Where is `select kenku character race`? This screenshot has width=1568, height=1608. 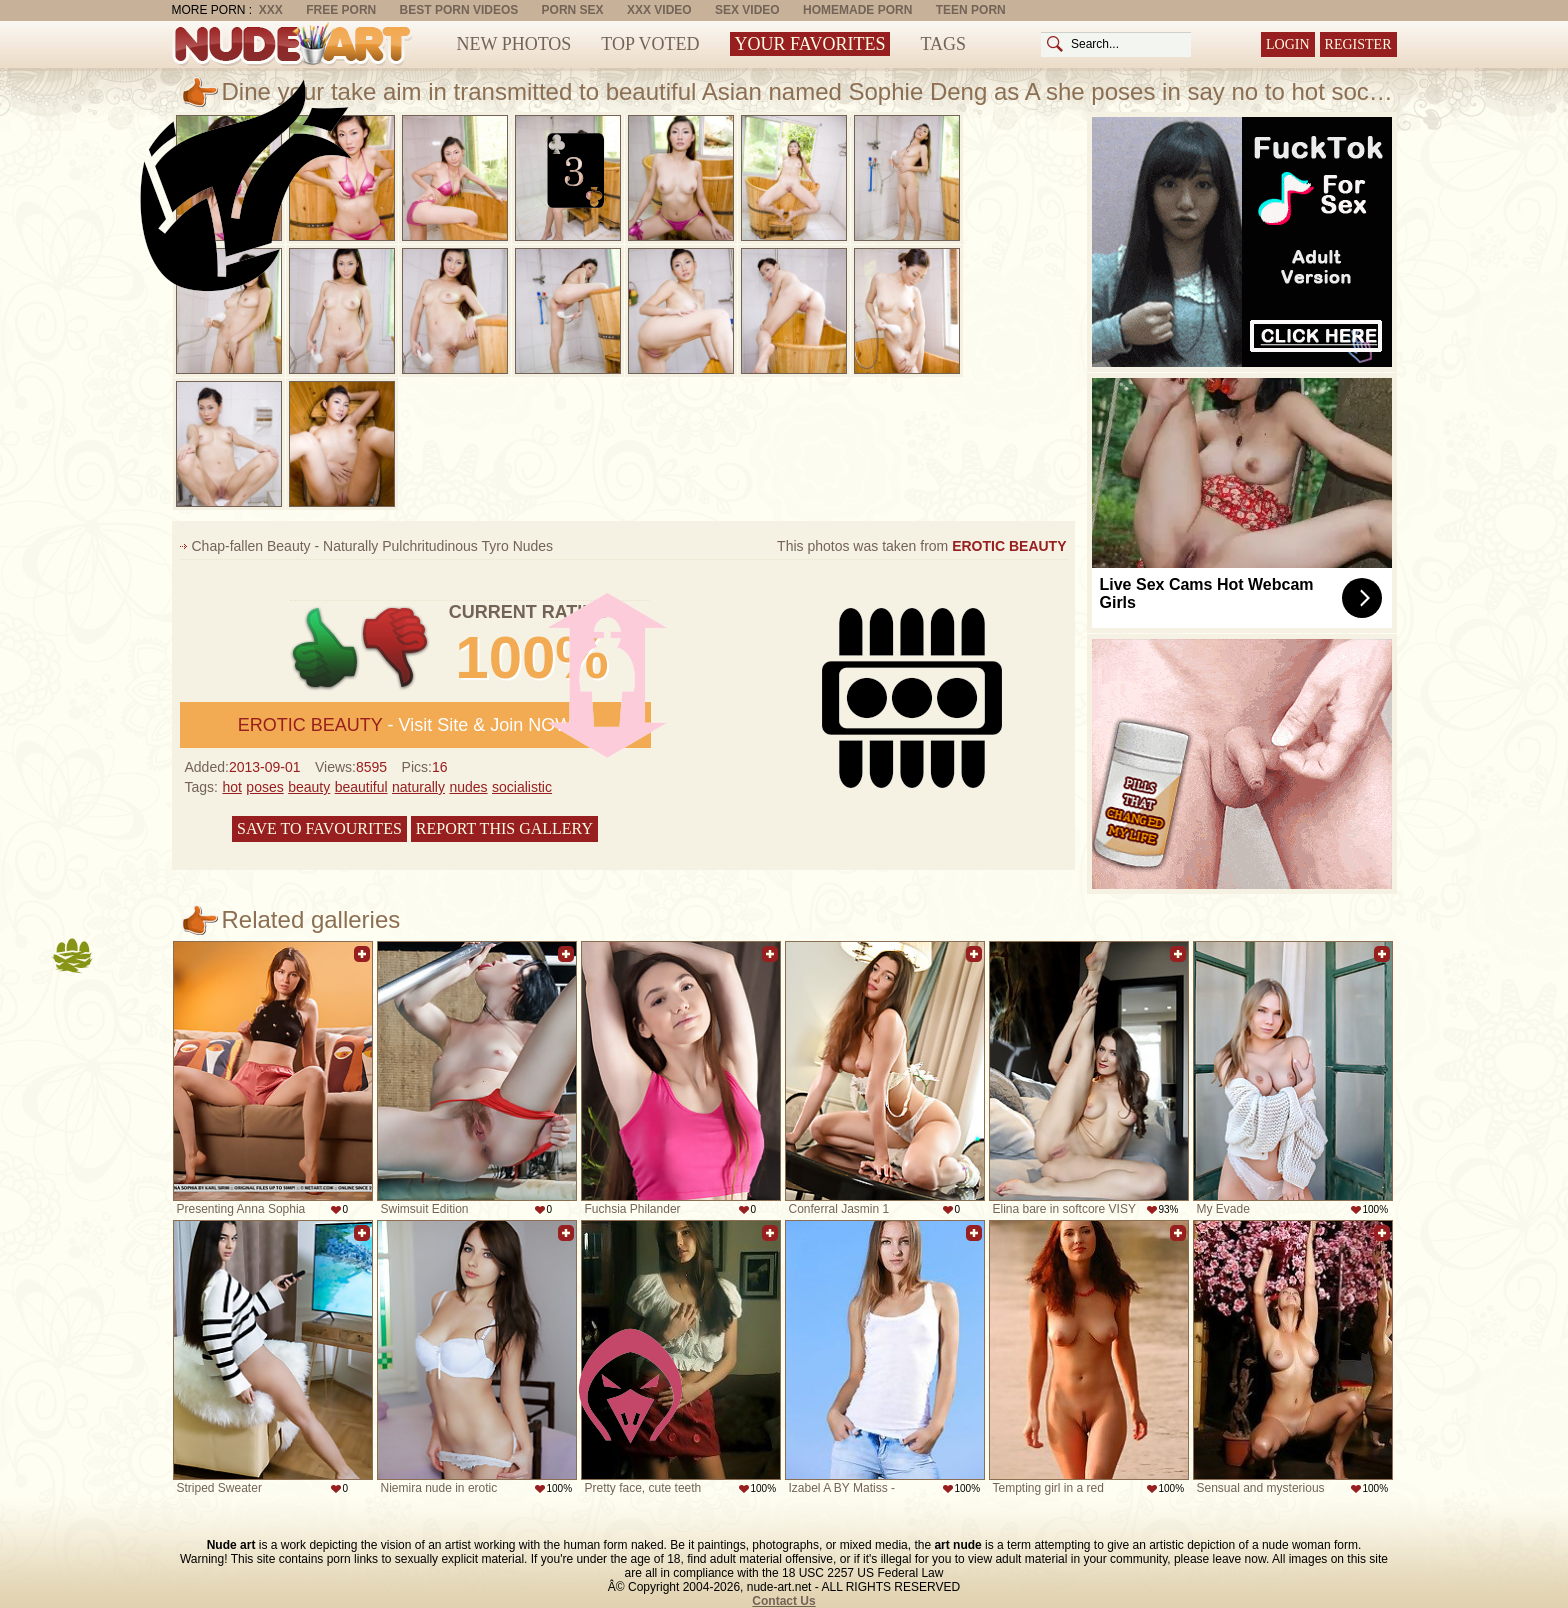
select kenku character race is located at coordinates (630, 1386).